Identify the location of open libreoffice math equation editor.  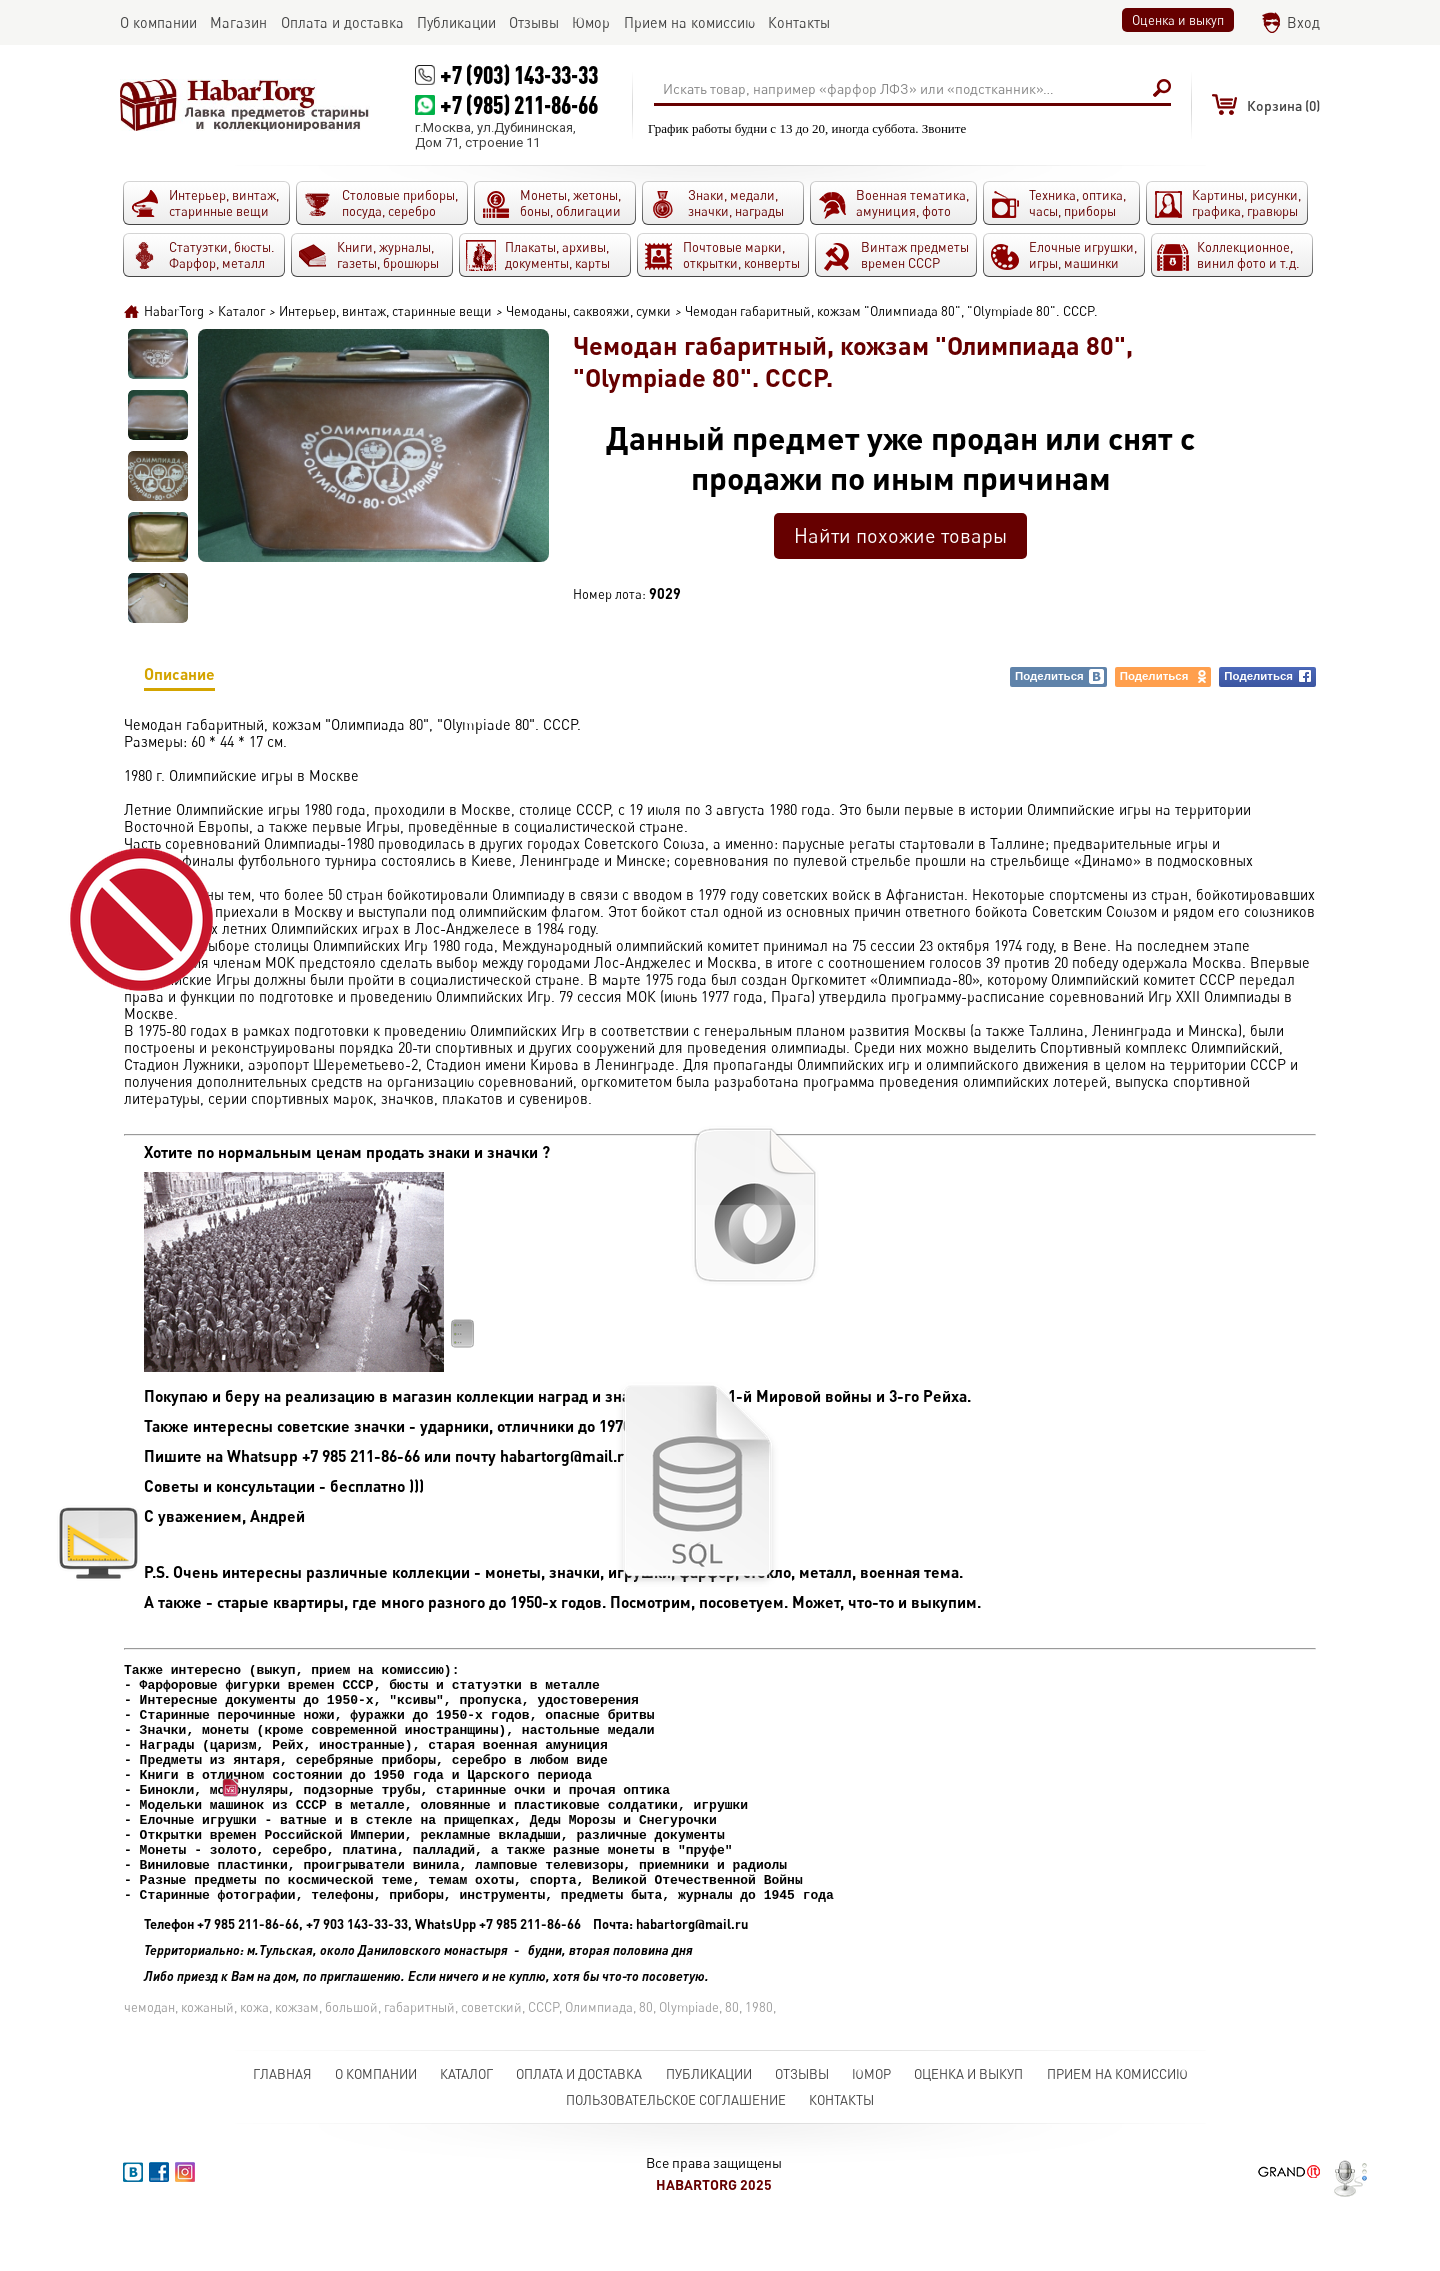
(230, 1787).